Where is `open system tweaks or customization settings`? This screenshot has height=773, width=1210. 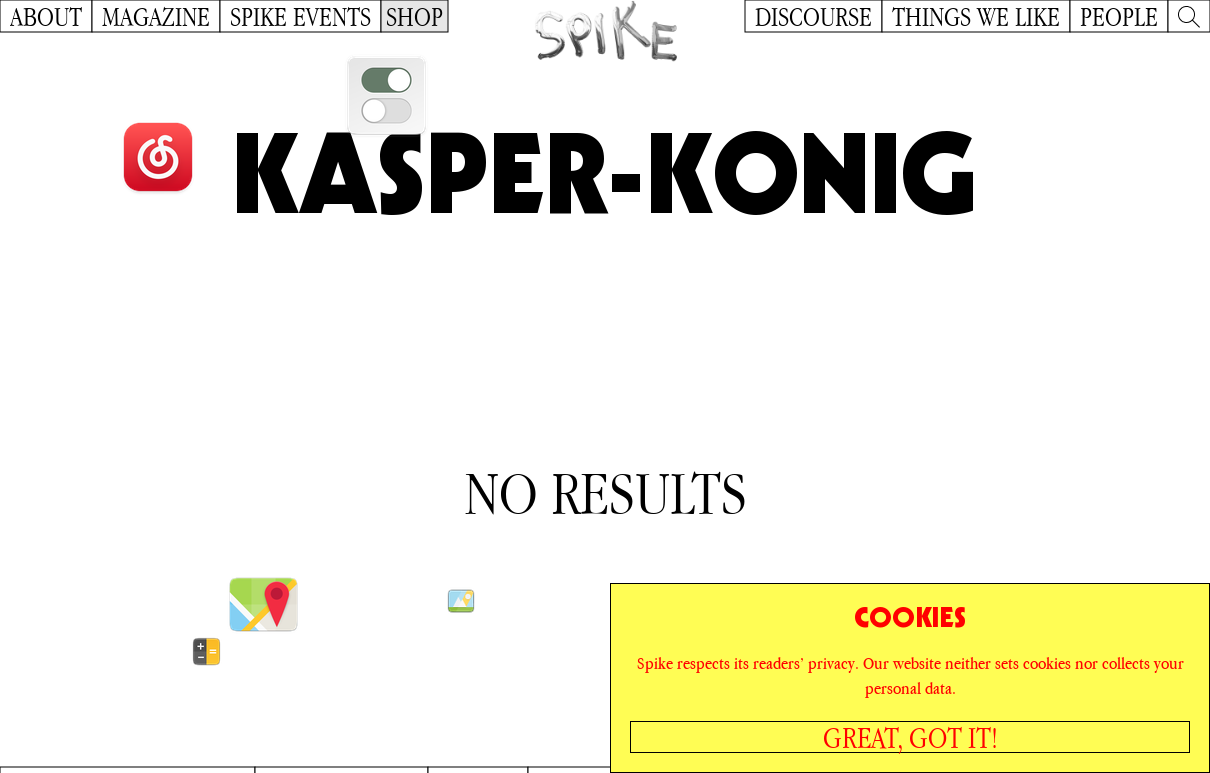 open system tweaks or customization settings is located at coordinates (386, 95).